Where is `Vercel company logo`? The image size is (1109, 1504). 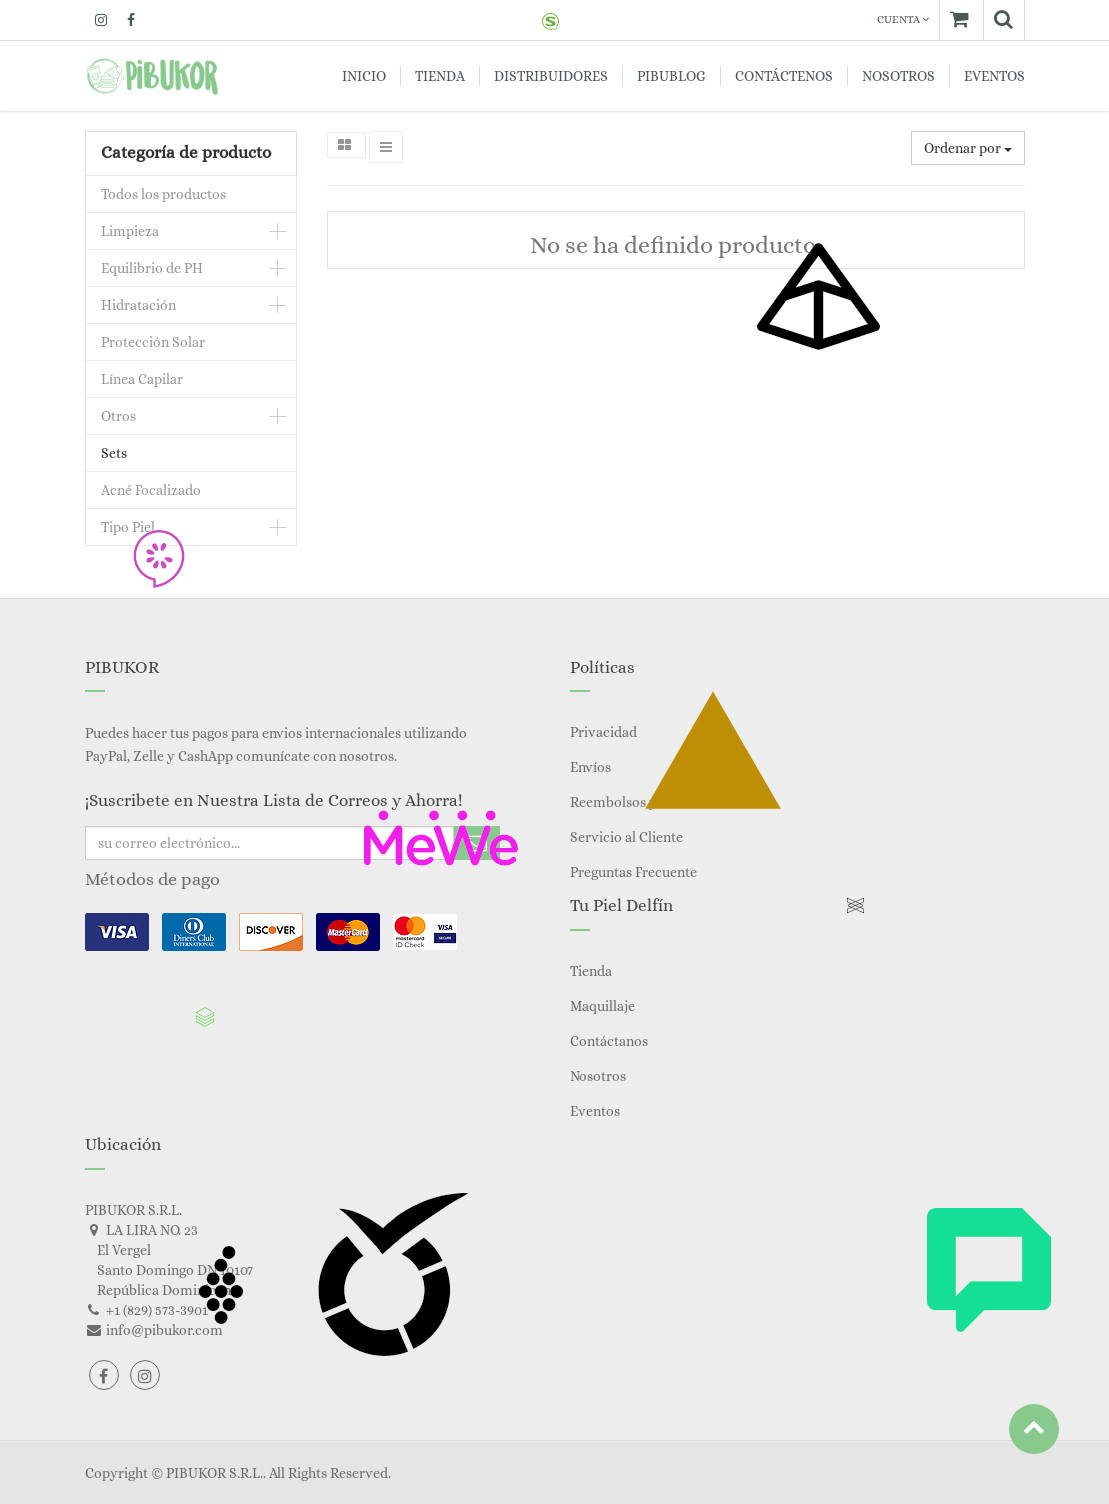 Vercel company logo is located at coordinates (713, 750).